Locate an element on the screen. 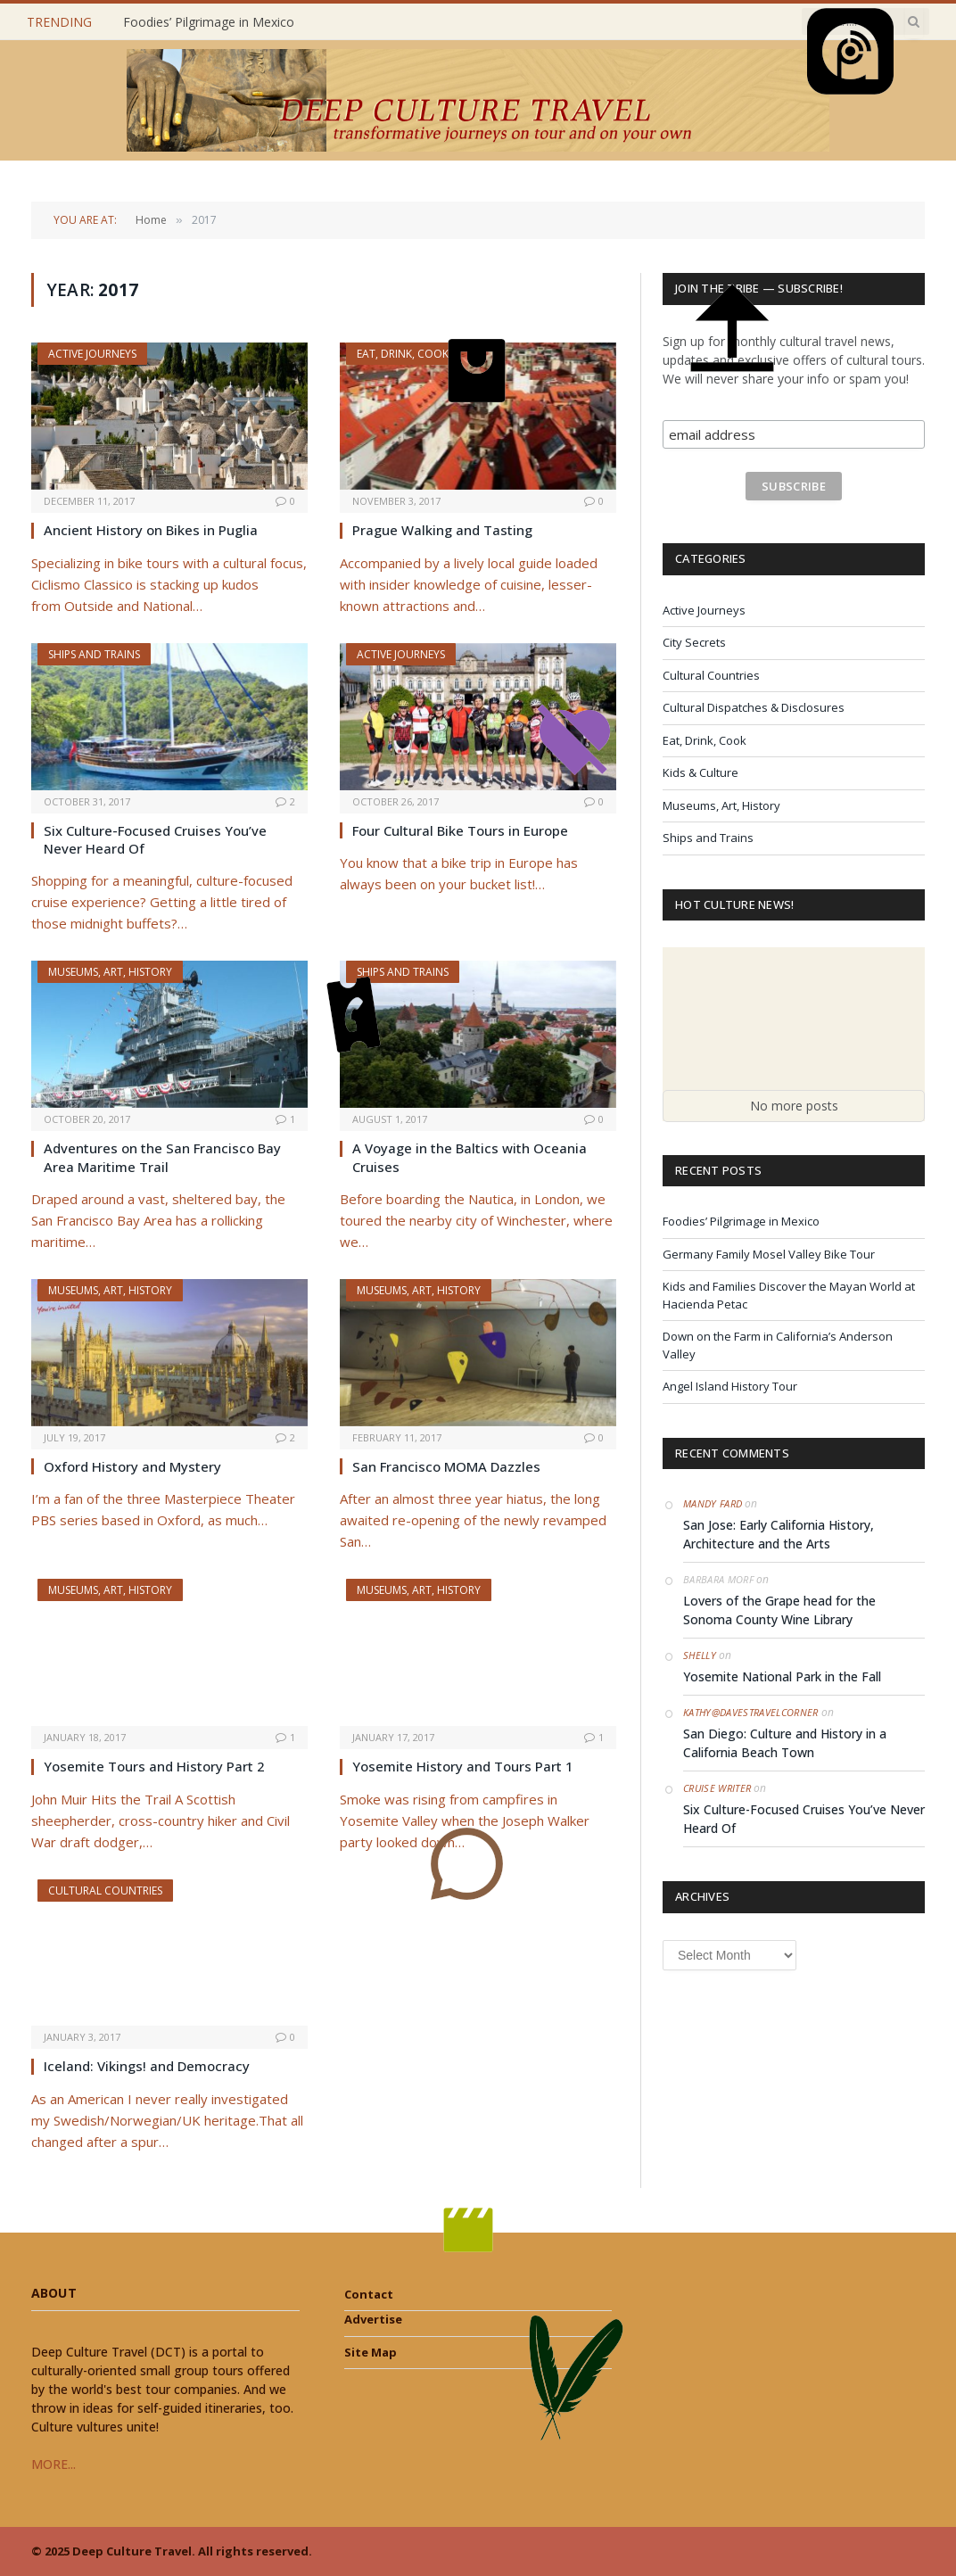 The height and width of the screenshot is (2576, 956). open Podcast Addict app is located at coordinates (850, 51).